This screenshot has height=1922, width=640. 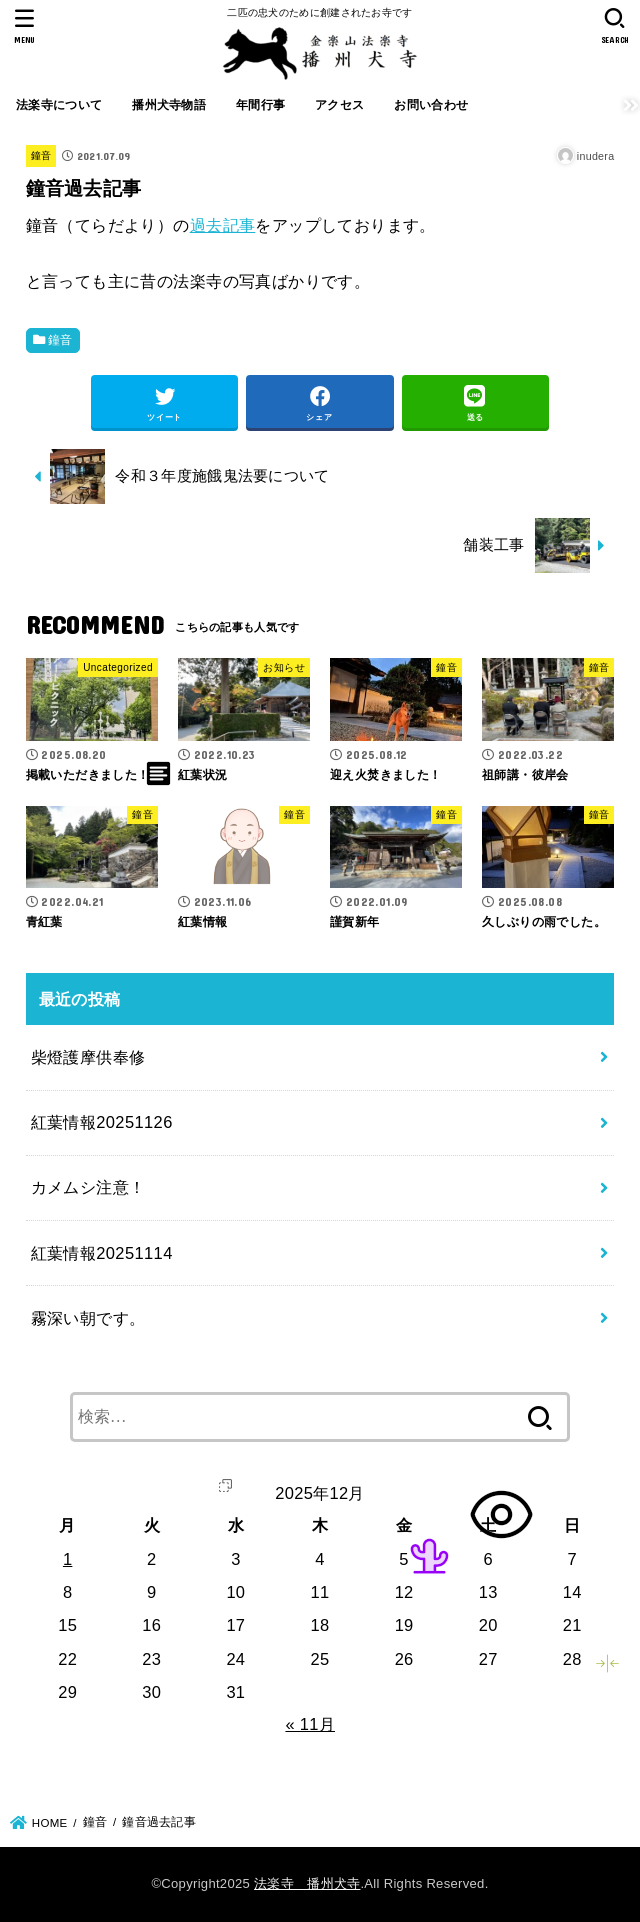 I want to click on view or preview content, so click(x=501, y=1514).